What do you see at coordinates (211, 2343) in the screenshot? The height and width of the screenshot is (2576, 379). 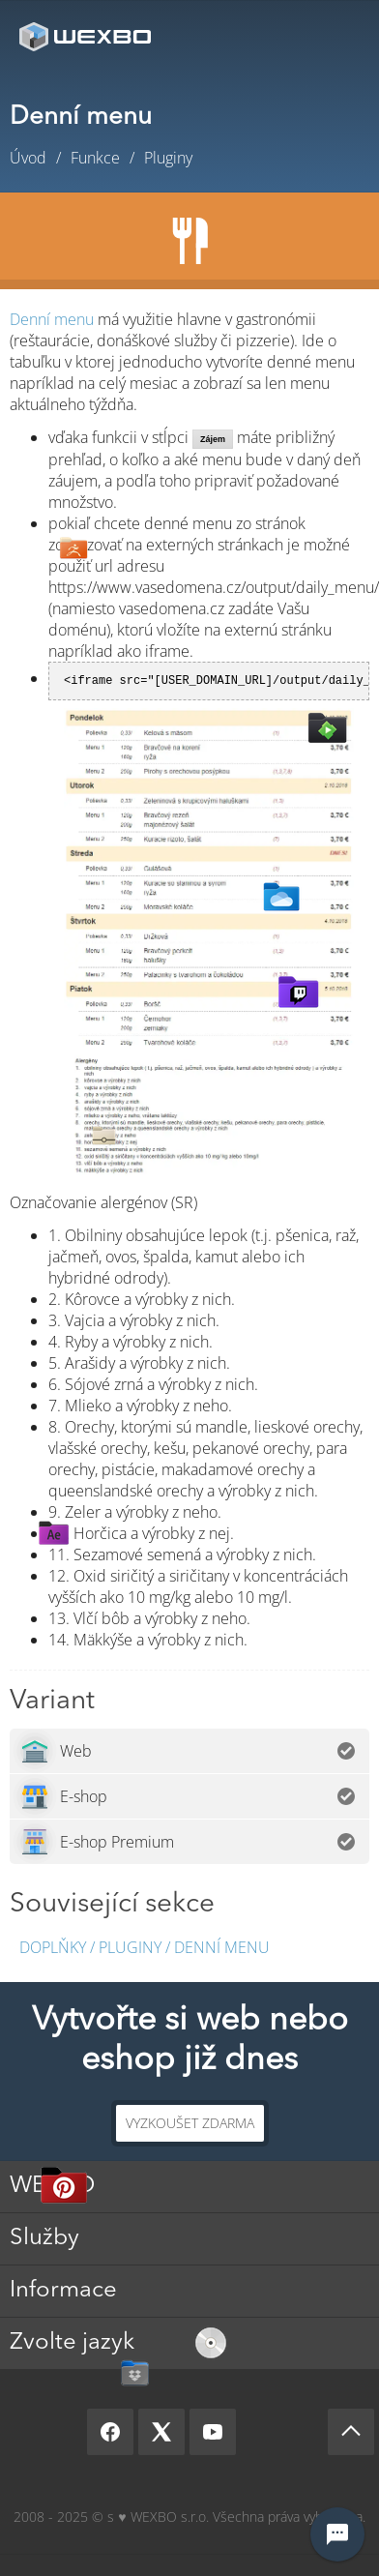 I see `access DVD-RAM drive or disc contents` at bounding box center [211, 2343].